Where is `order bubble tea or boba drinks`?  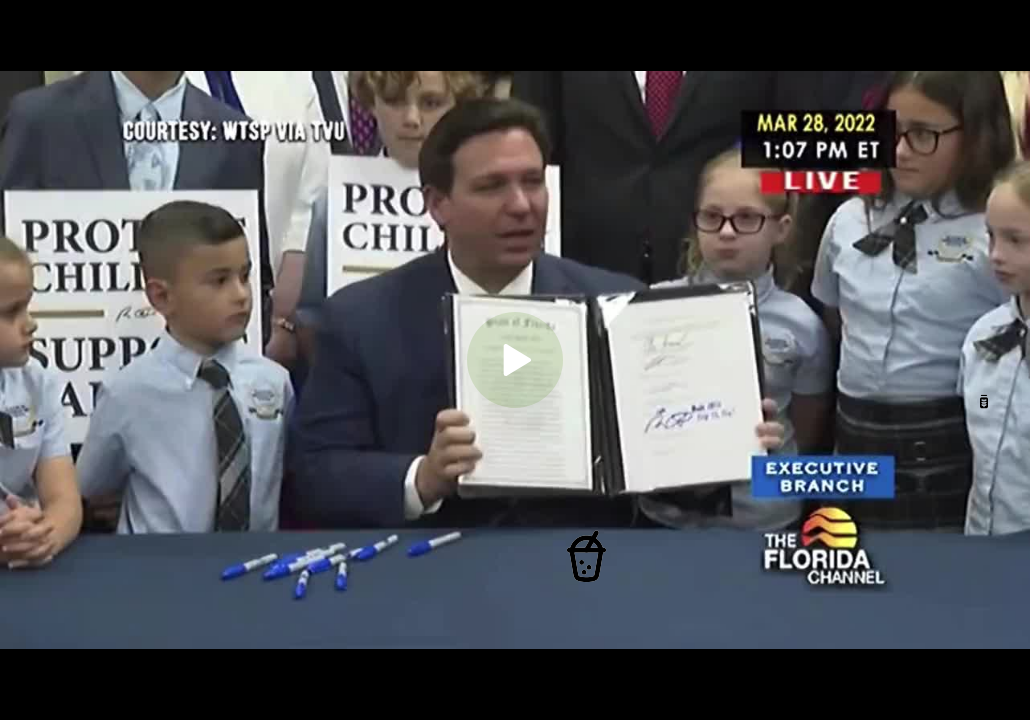 order bubble tea or boba drinks is located at coordinates (586, 557).